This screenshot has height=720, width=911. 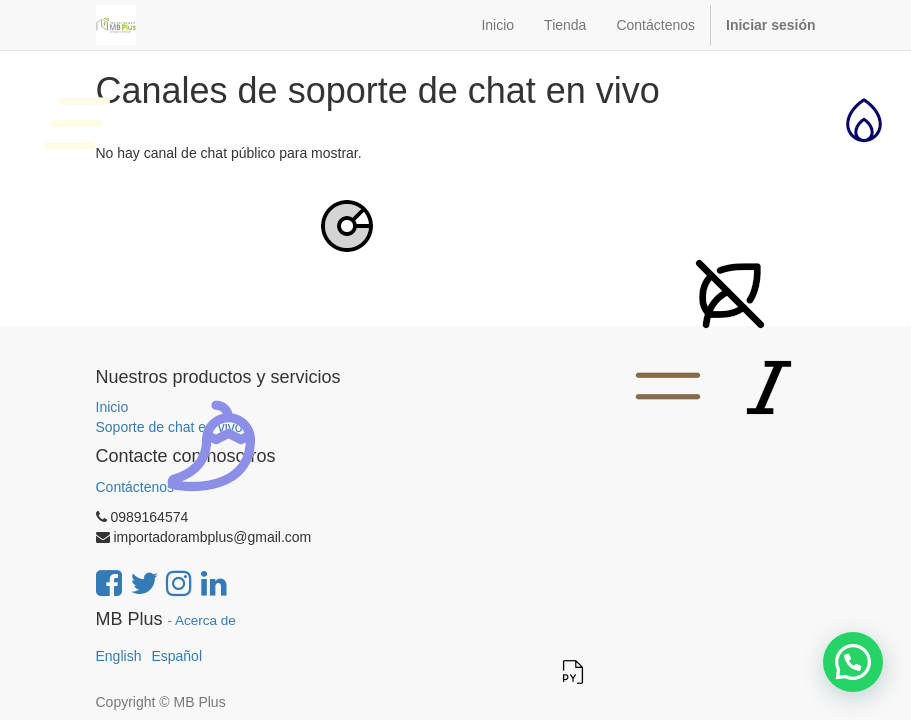 What do you see at coordinates (216, 449) in the screenshot?
I see `indicates spicy or hot content/food` at bounding box center [216, 449].